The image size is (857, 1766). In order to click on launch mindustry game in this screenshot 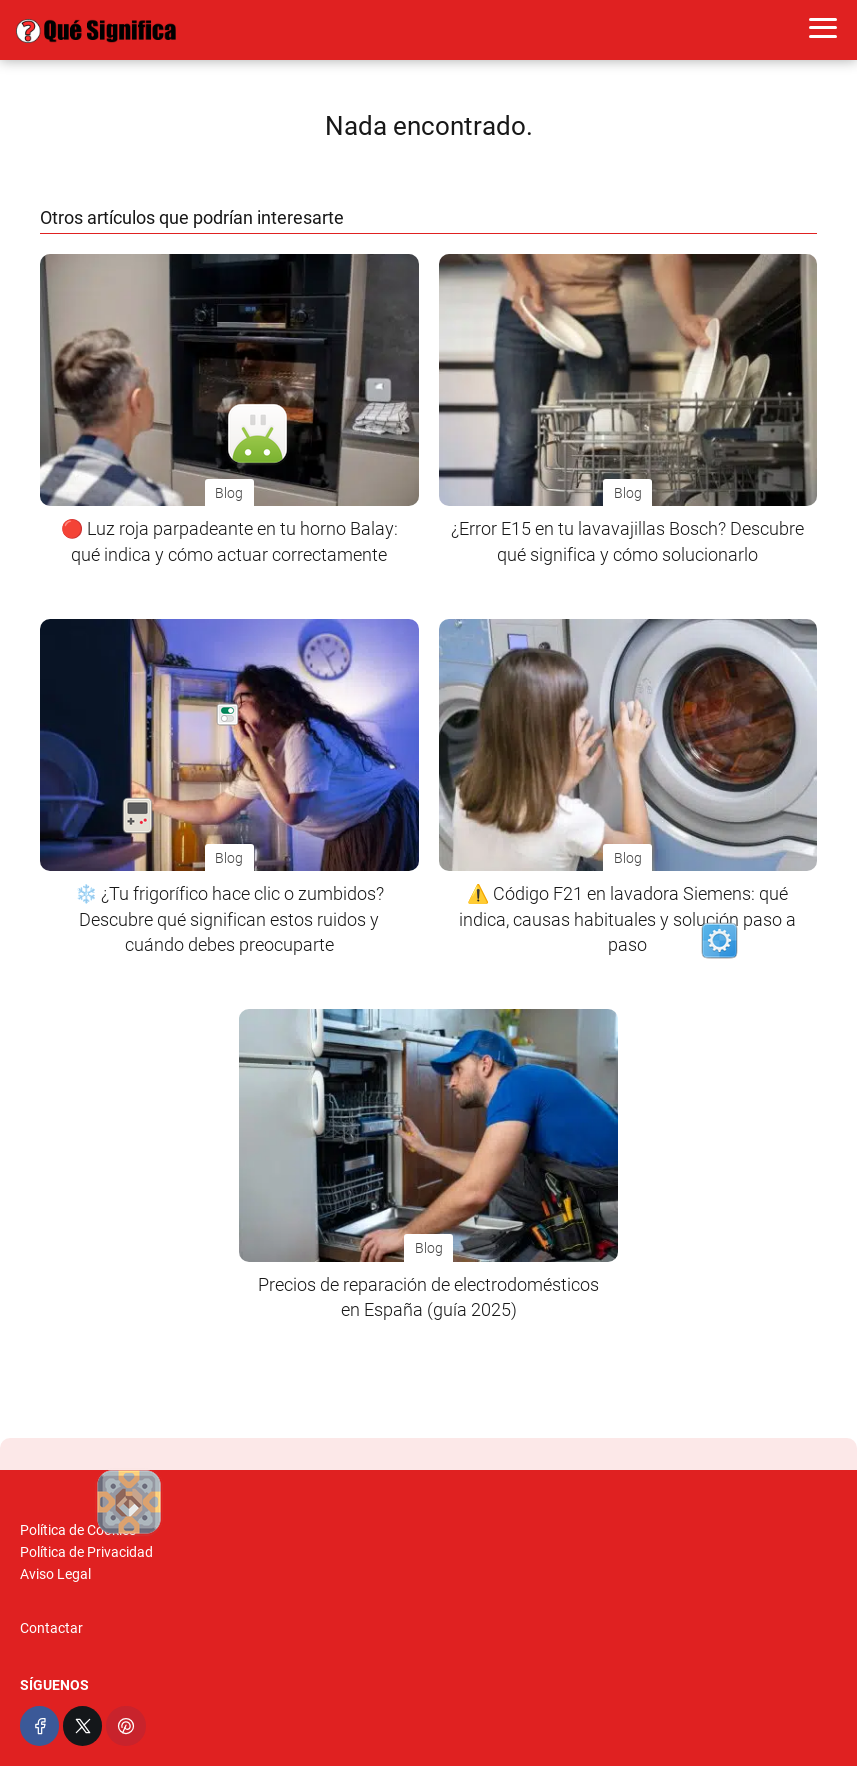, I will do `click(129, 1502)`.